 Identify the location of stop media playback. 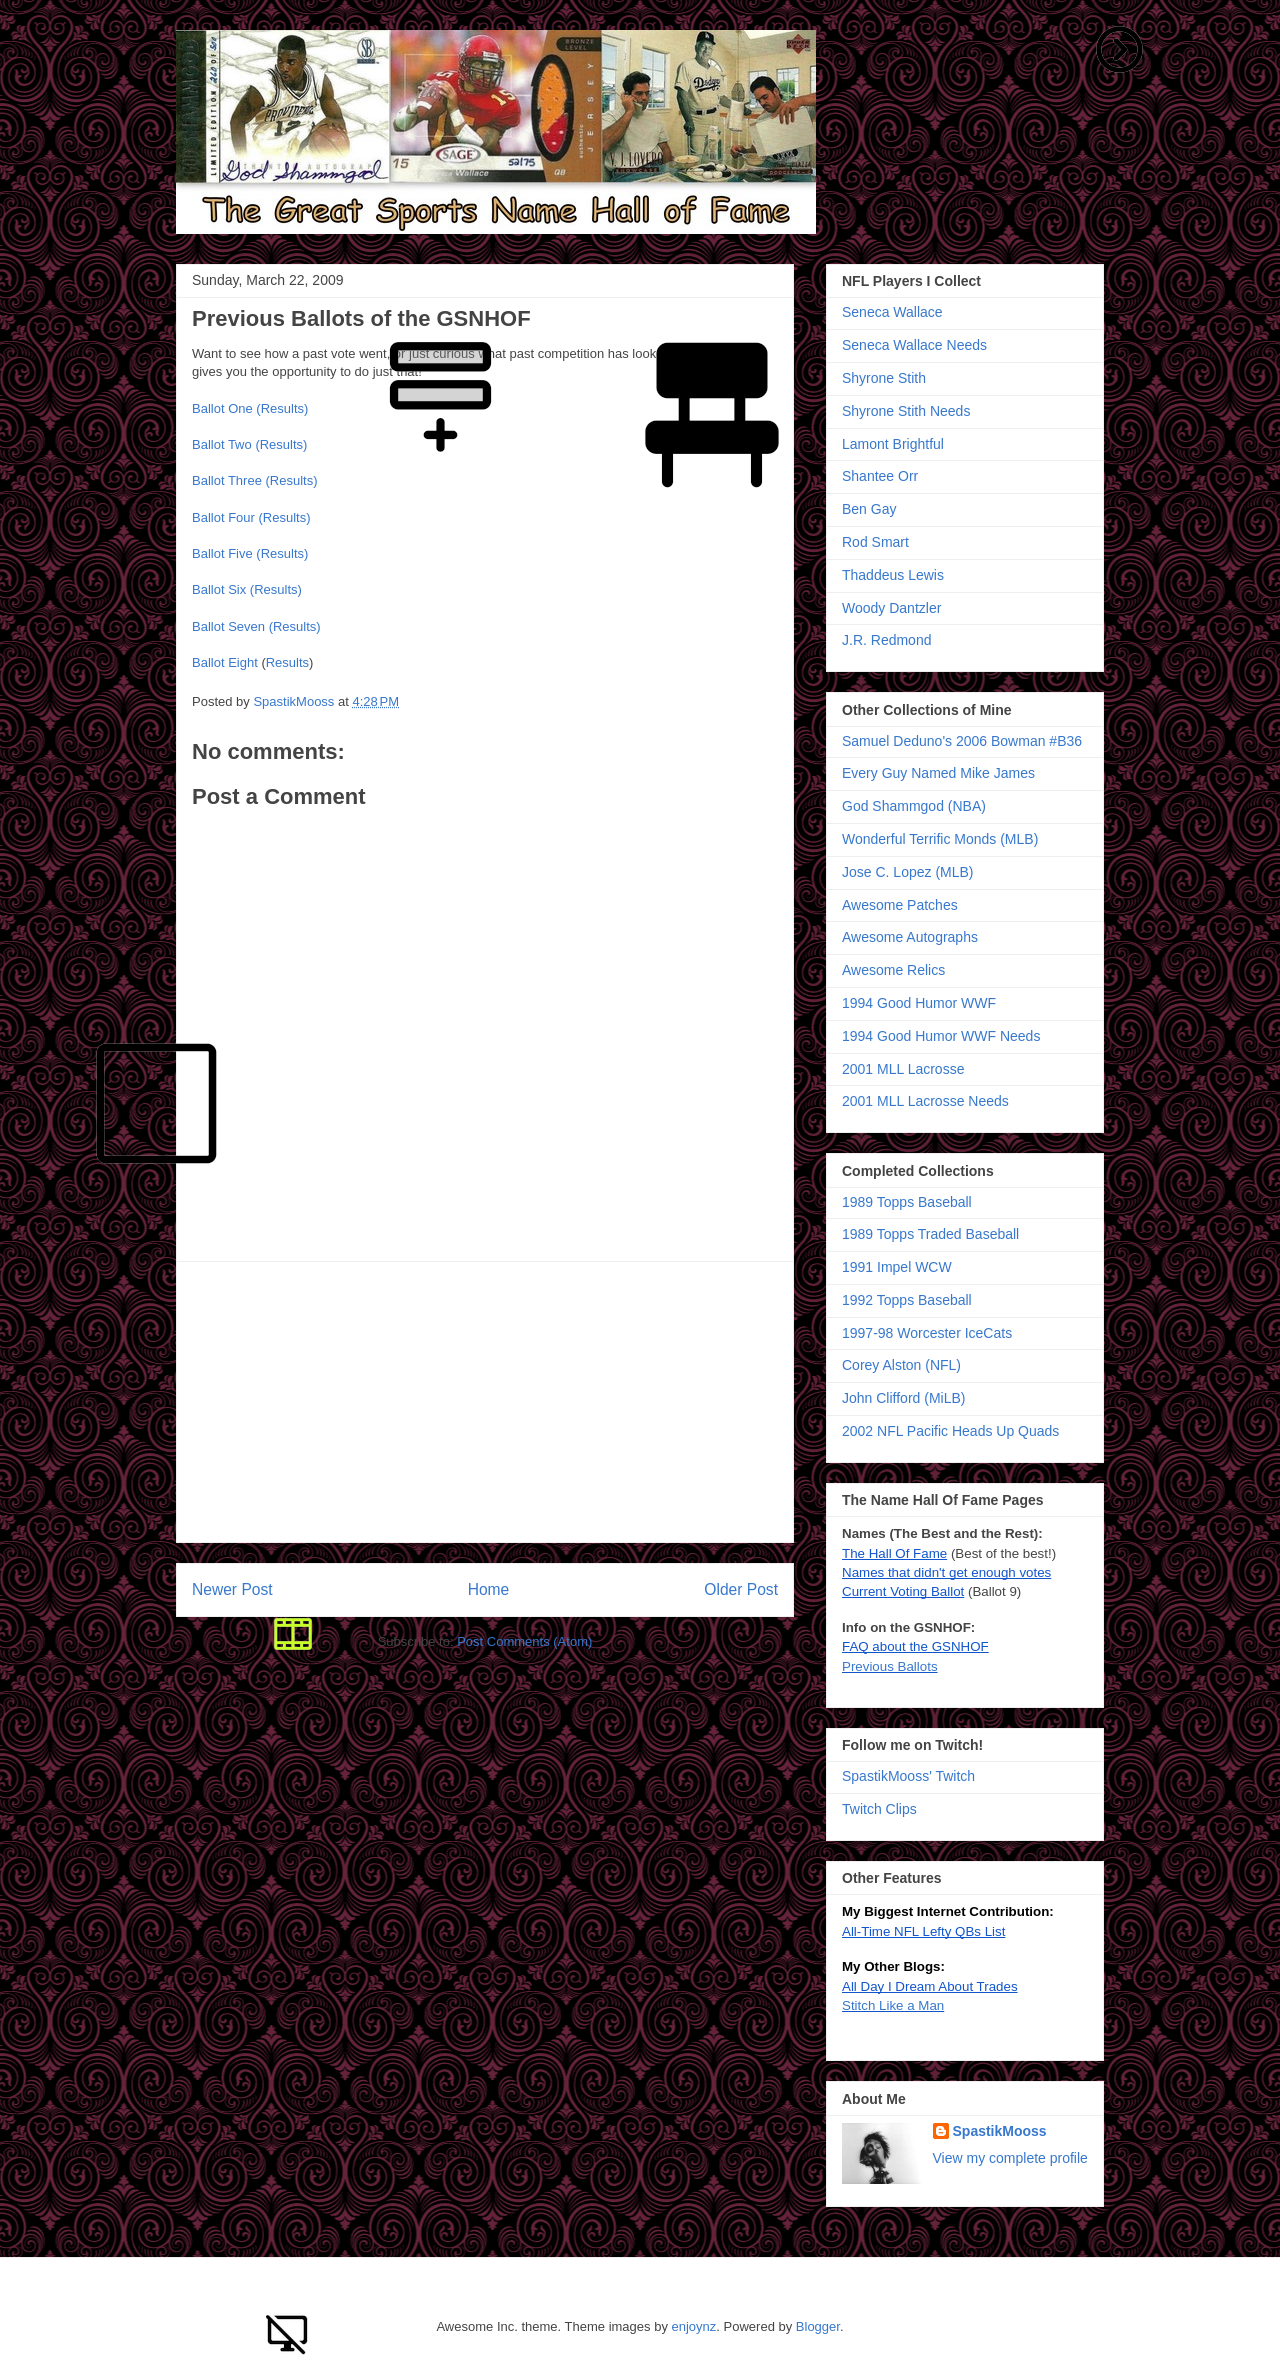
(156, 1103).